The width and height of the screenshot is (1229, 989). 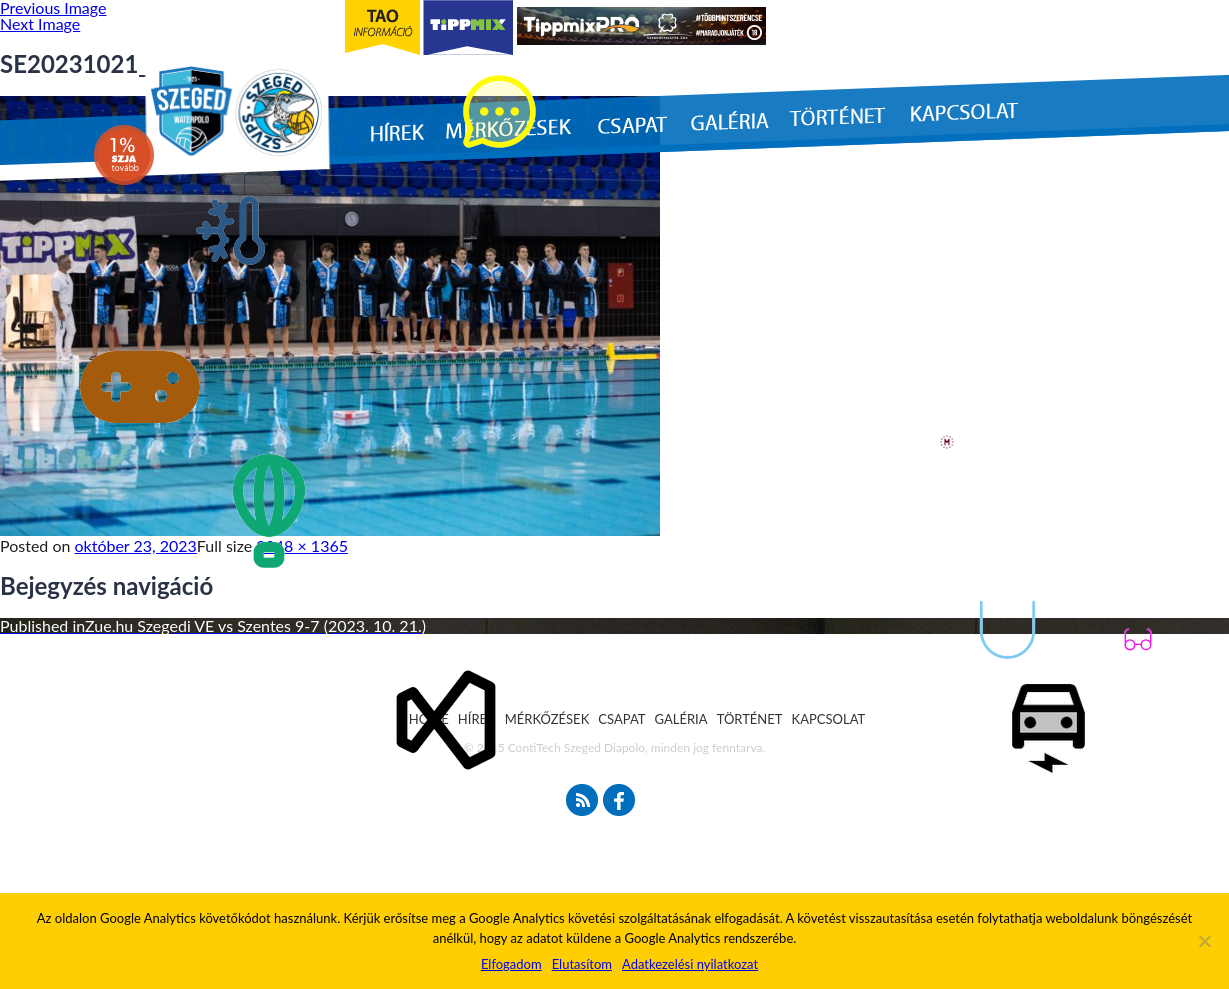 What do you see at coordinates (1048, 728) in the screenshot?
I see `find nearby electric vehicle charging stations` at bounding box center [1048, 728].